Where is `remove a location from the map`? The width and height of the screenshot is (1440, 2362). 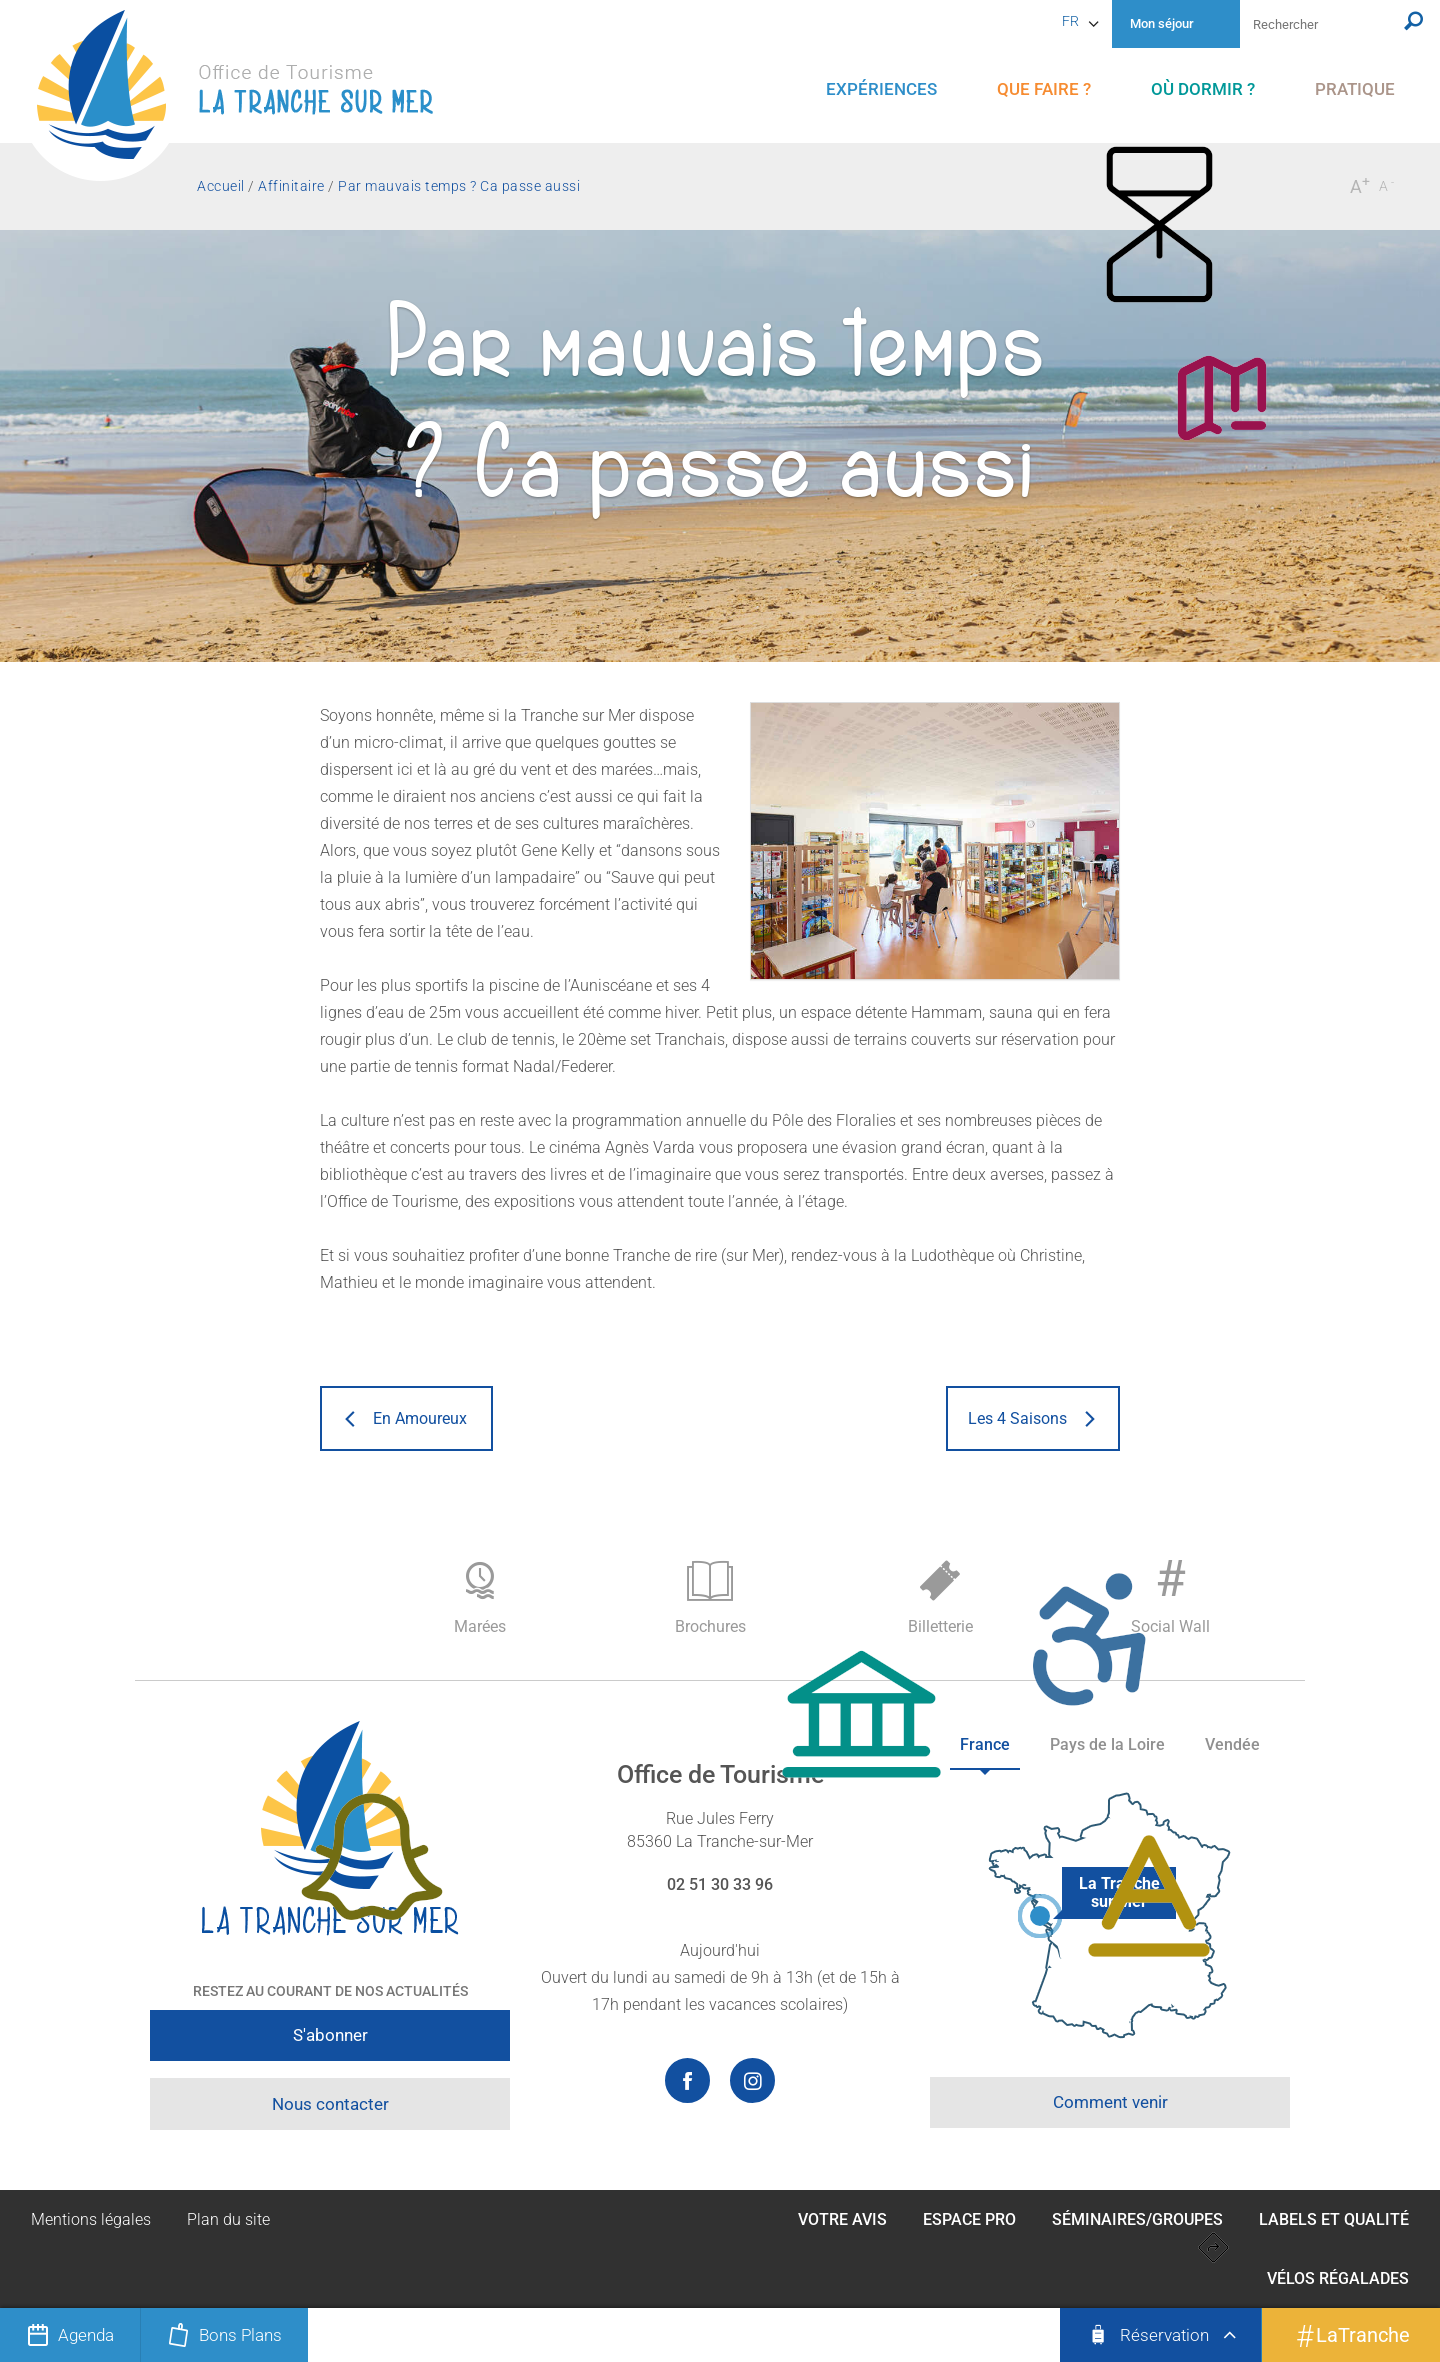 remove a location from the map is located at coordinates (1222, 399).